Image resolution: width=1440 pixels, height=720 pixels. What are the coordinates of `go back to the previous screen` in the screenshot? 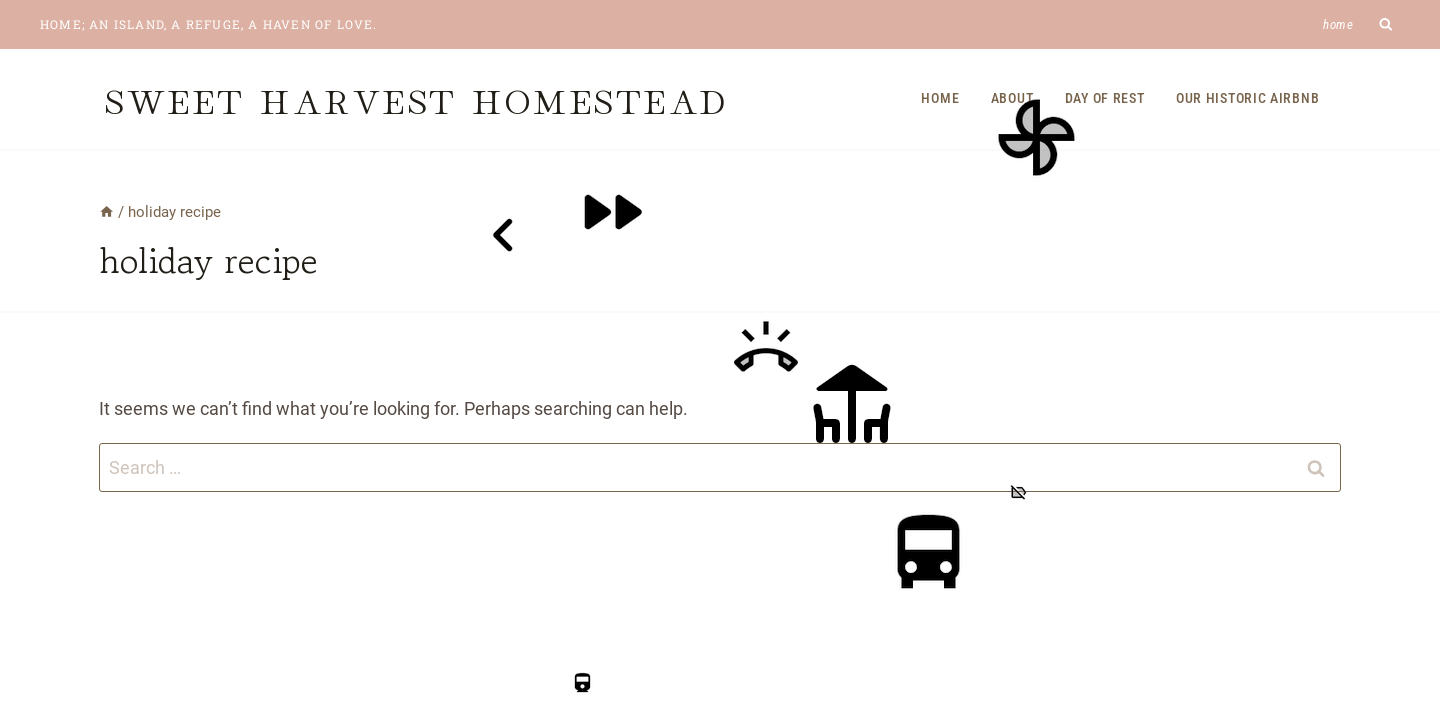 It's located at (503, 235).